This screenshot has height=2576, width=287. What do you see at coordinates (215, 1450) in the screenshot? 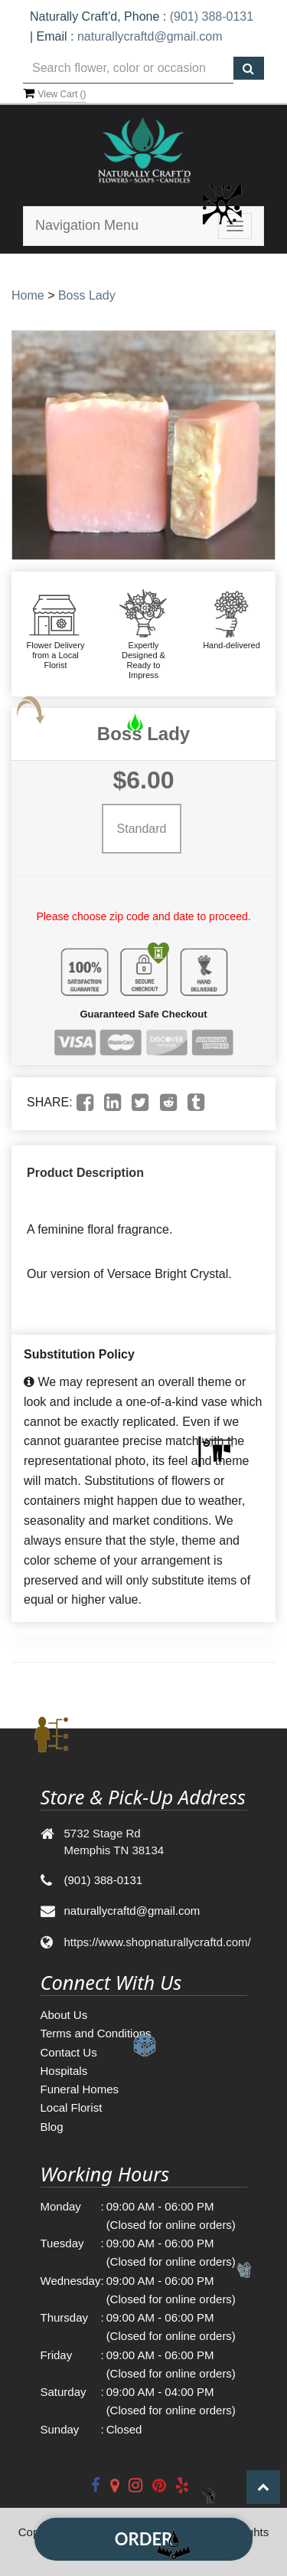
I see `laundry or clothing care feature` at bounding box center [215, 1450].